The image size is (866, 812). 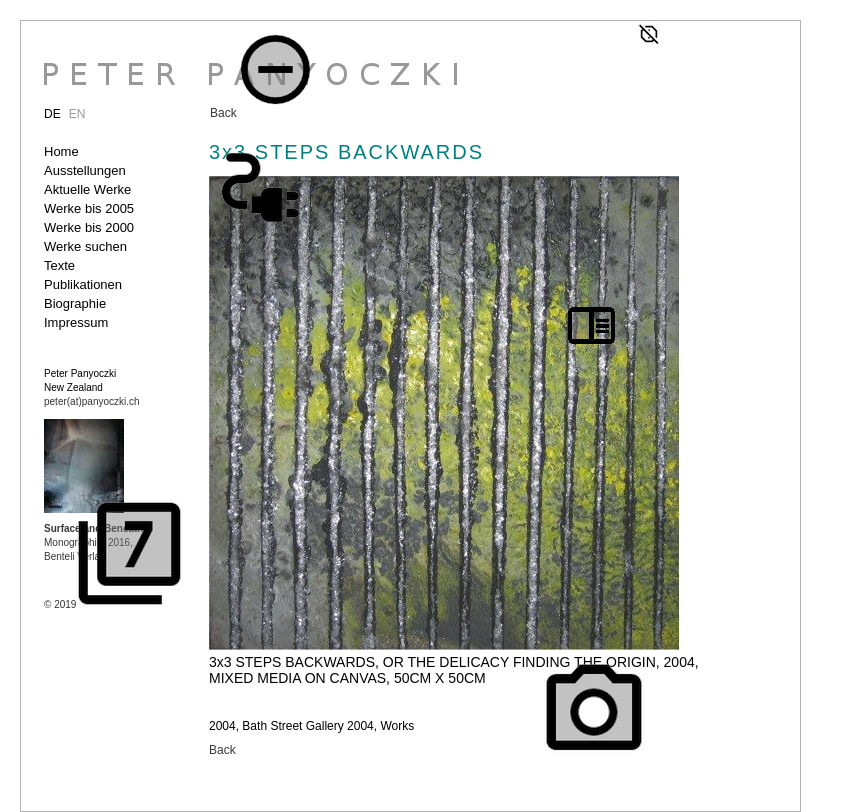 What do you see at coordinates (275, 69) in the screenshot?
I see `remove an item from a list` at bounding box center [275, 69].